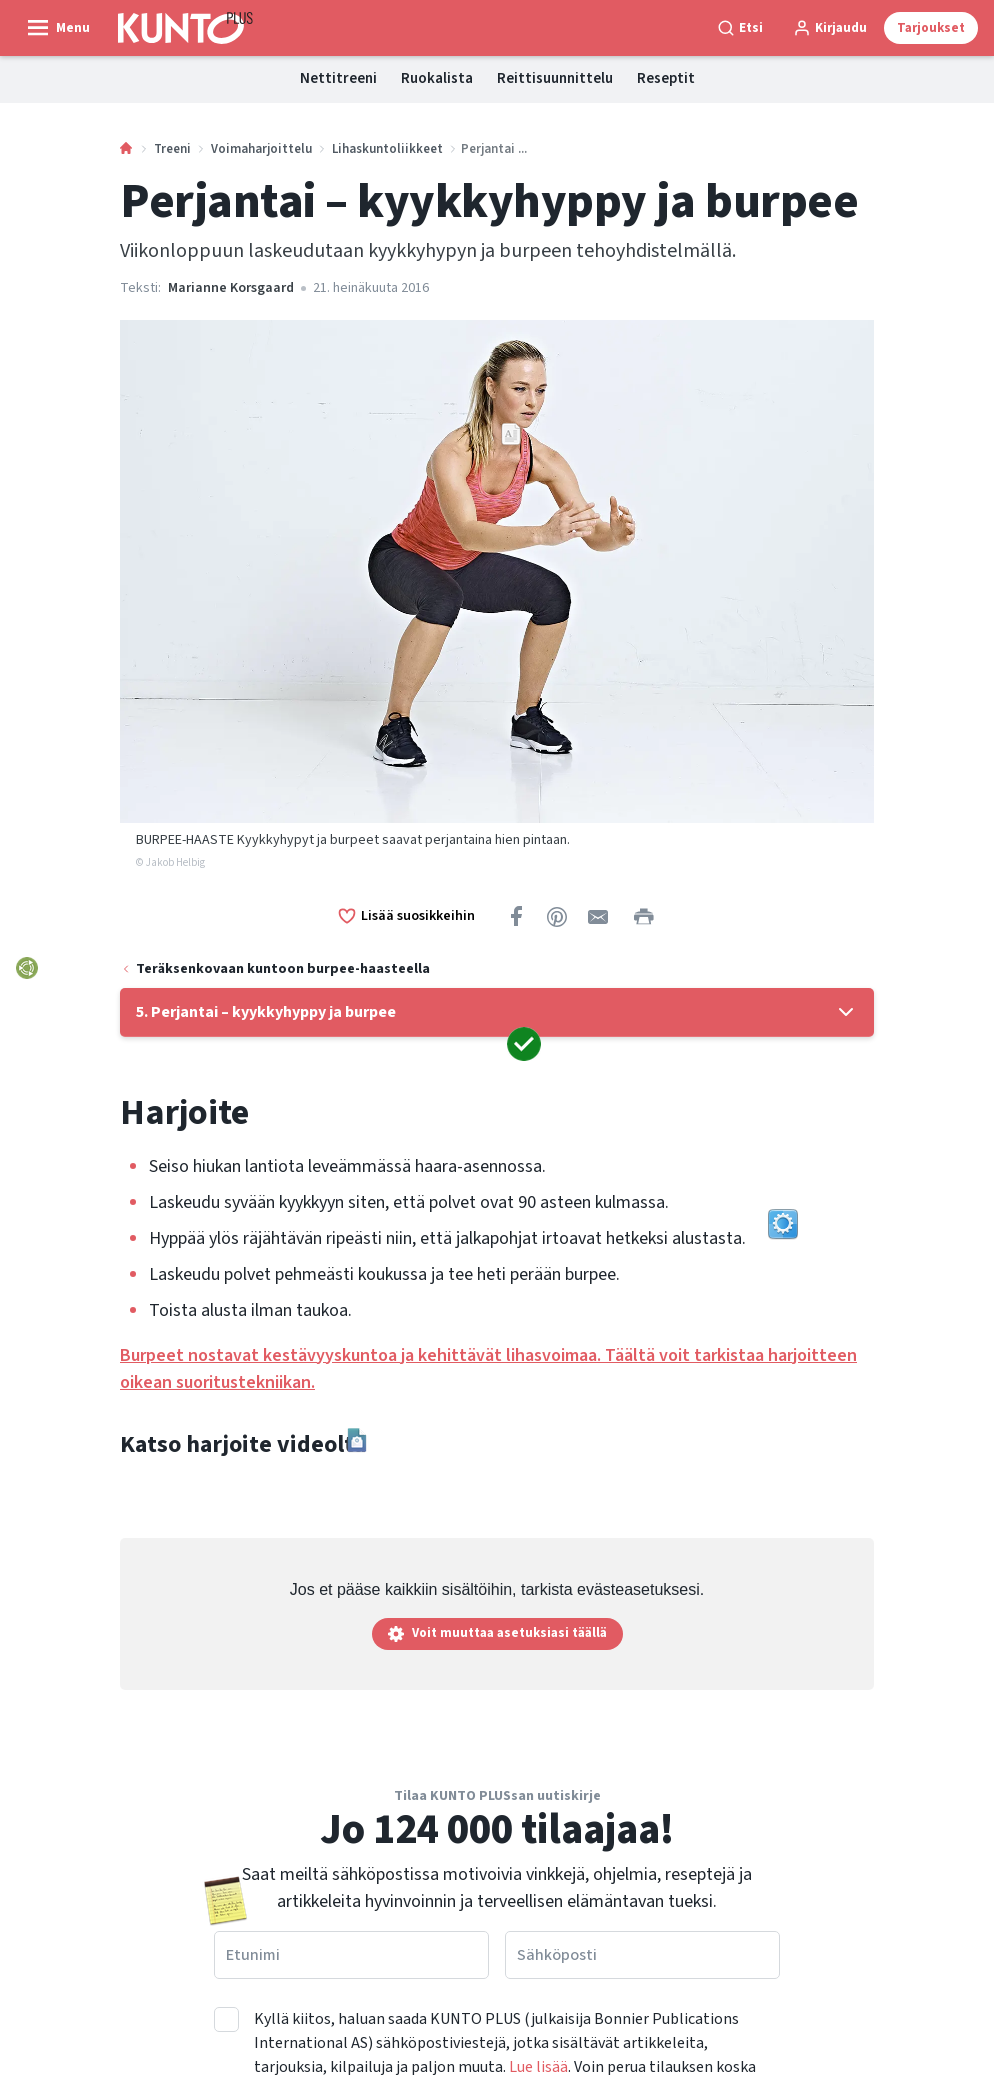 The width and height of the screenshot is (994, 2083). Describe the element at coordinates (357, 1440) in the screenshot. I see `microsoft outlook email file` at that location.